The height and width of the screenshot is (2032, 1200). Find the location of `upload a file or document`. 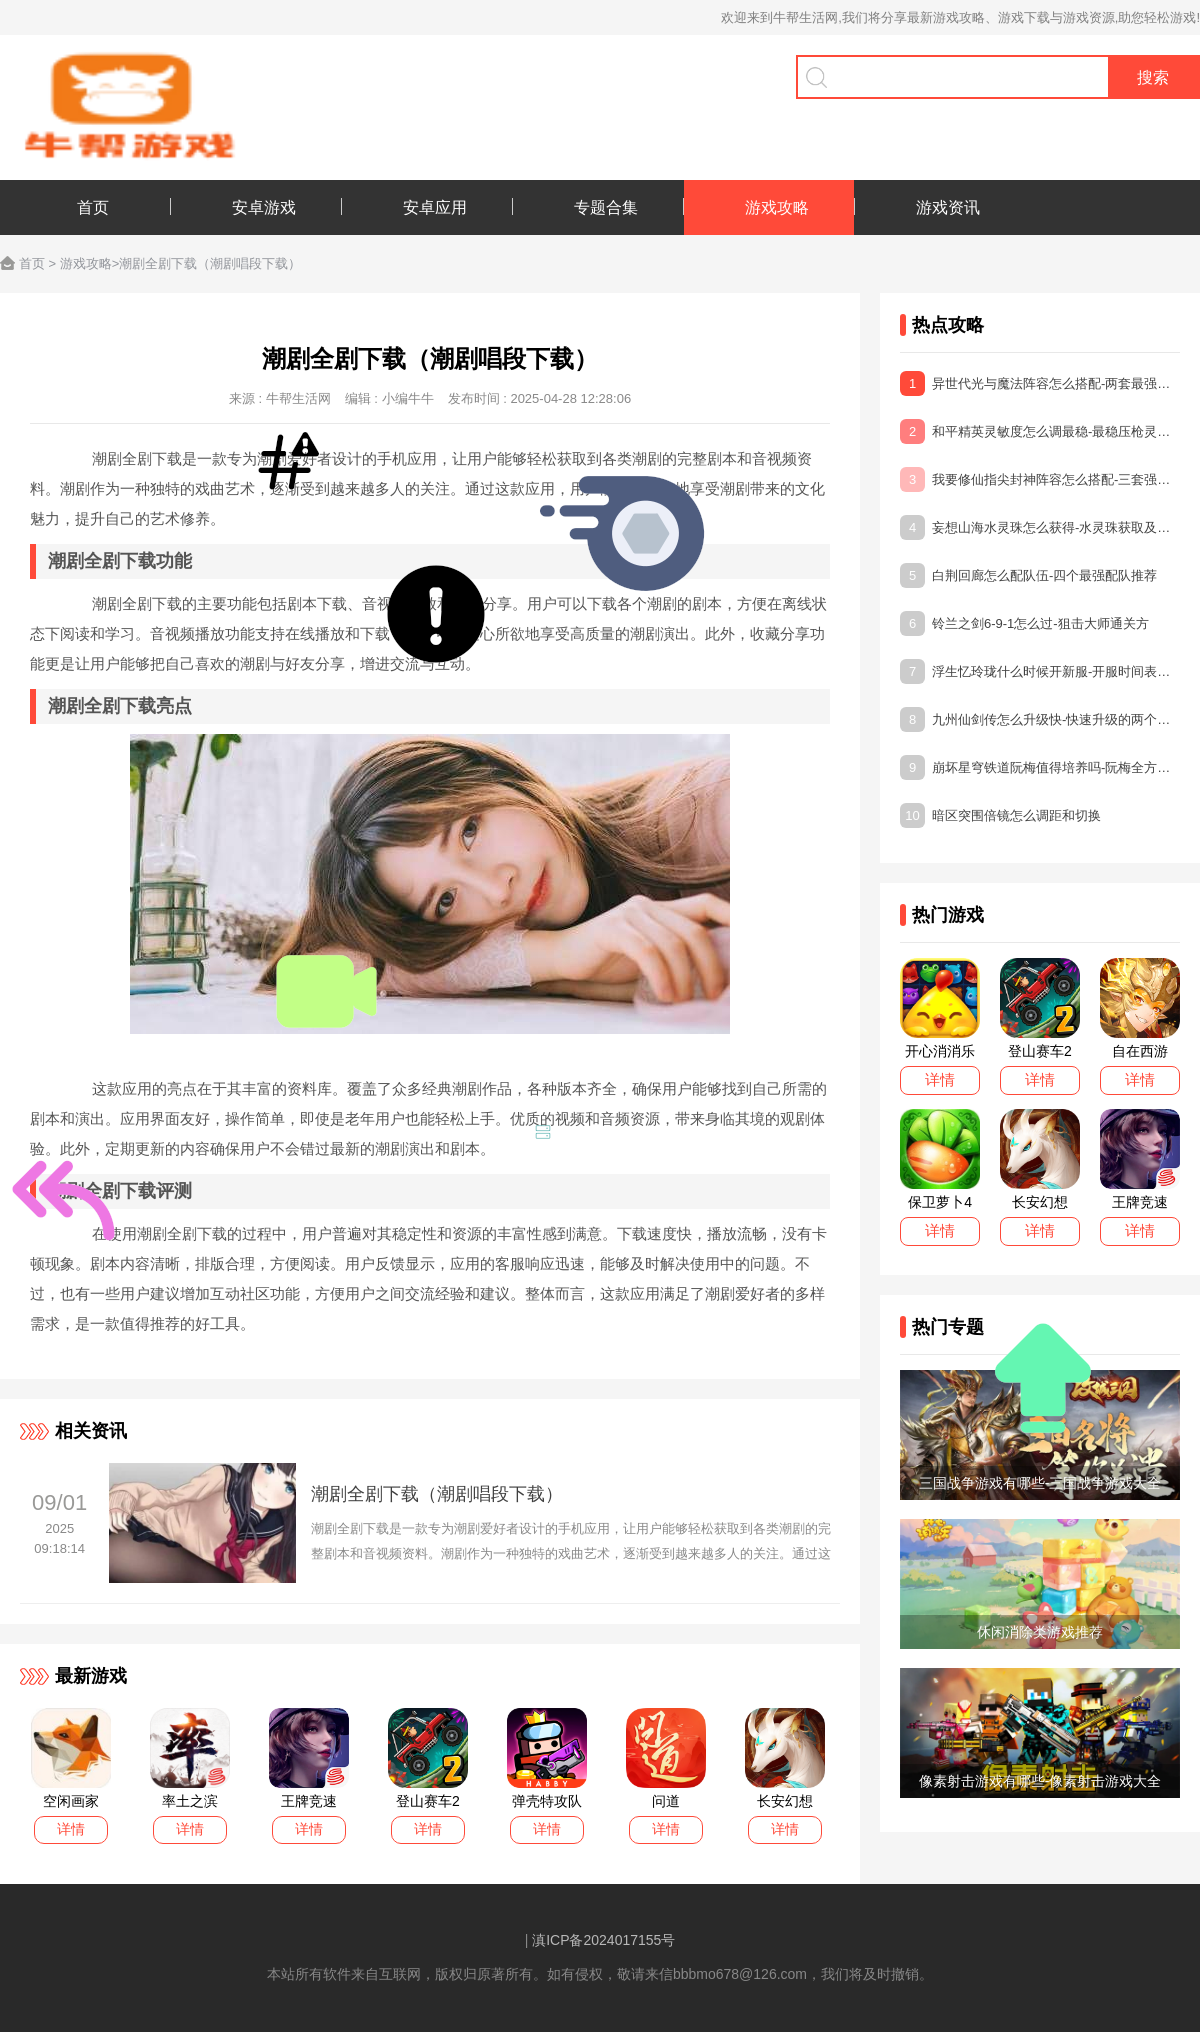

upload a file or document is located at coordinates (1043, 1377).